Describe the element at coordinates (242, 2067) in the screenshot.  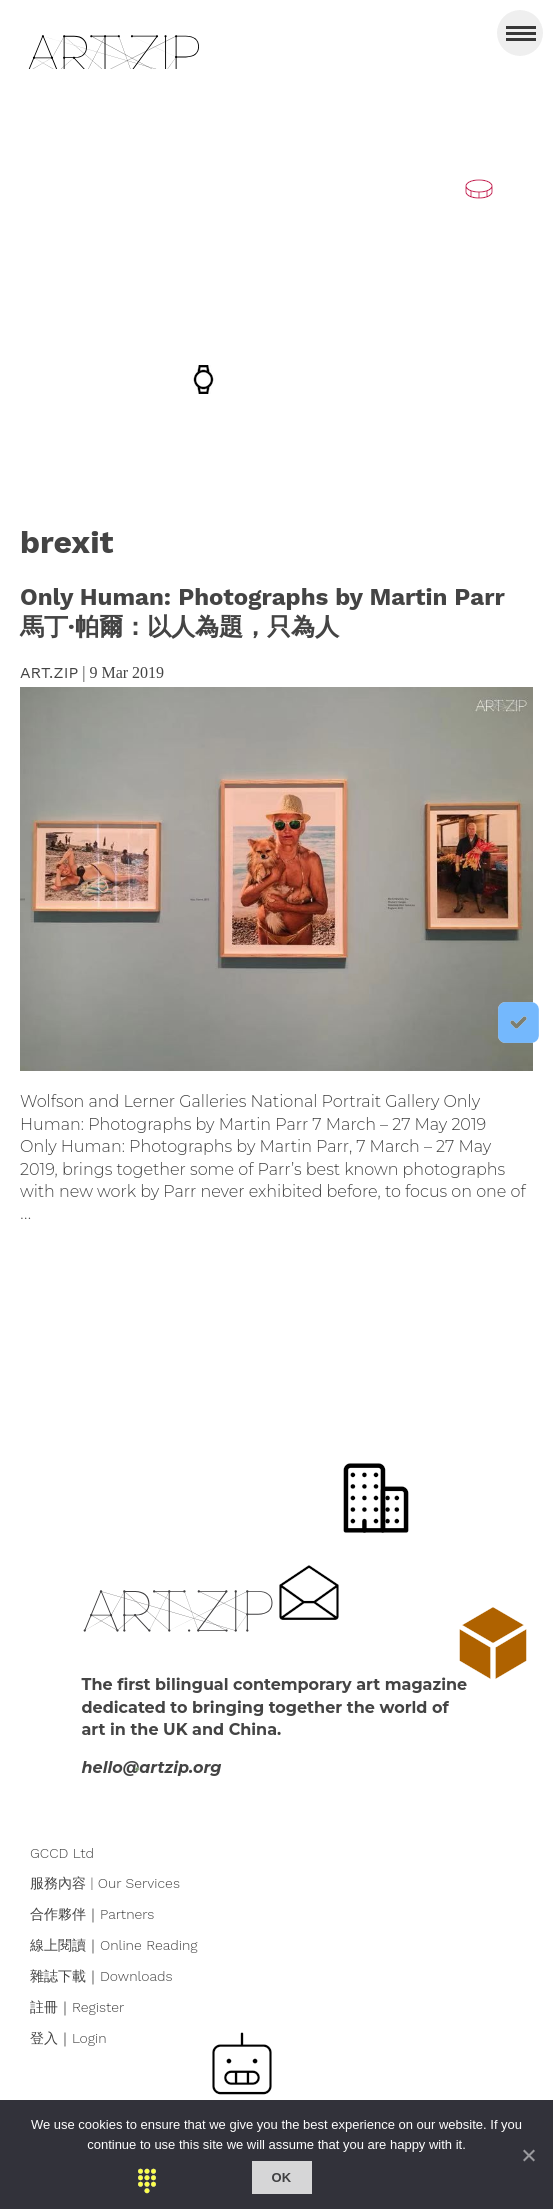
I see `access AI assistant or chatbot` at that location.